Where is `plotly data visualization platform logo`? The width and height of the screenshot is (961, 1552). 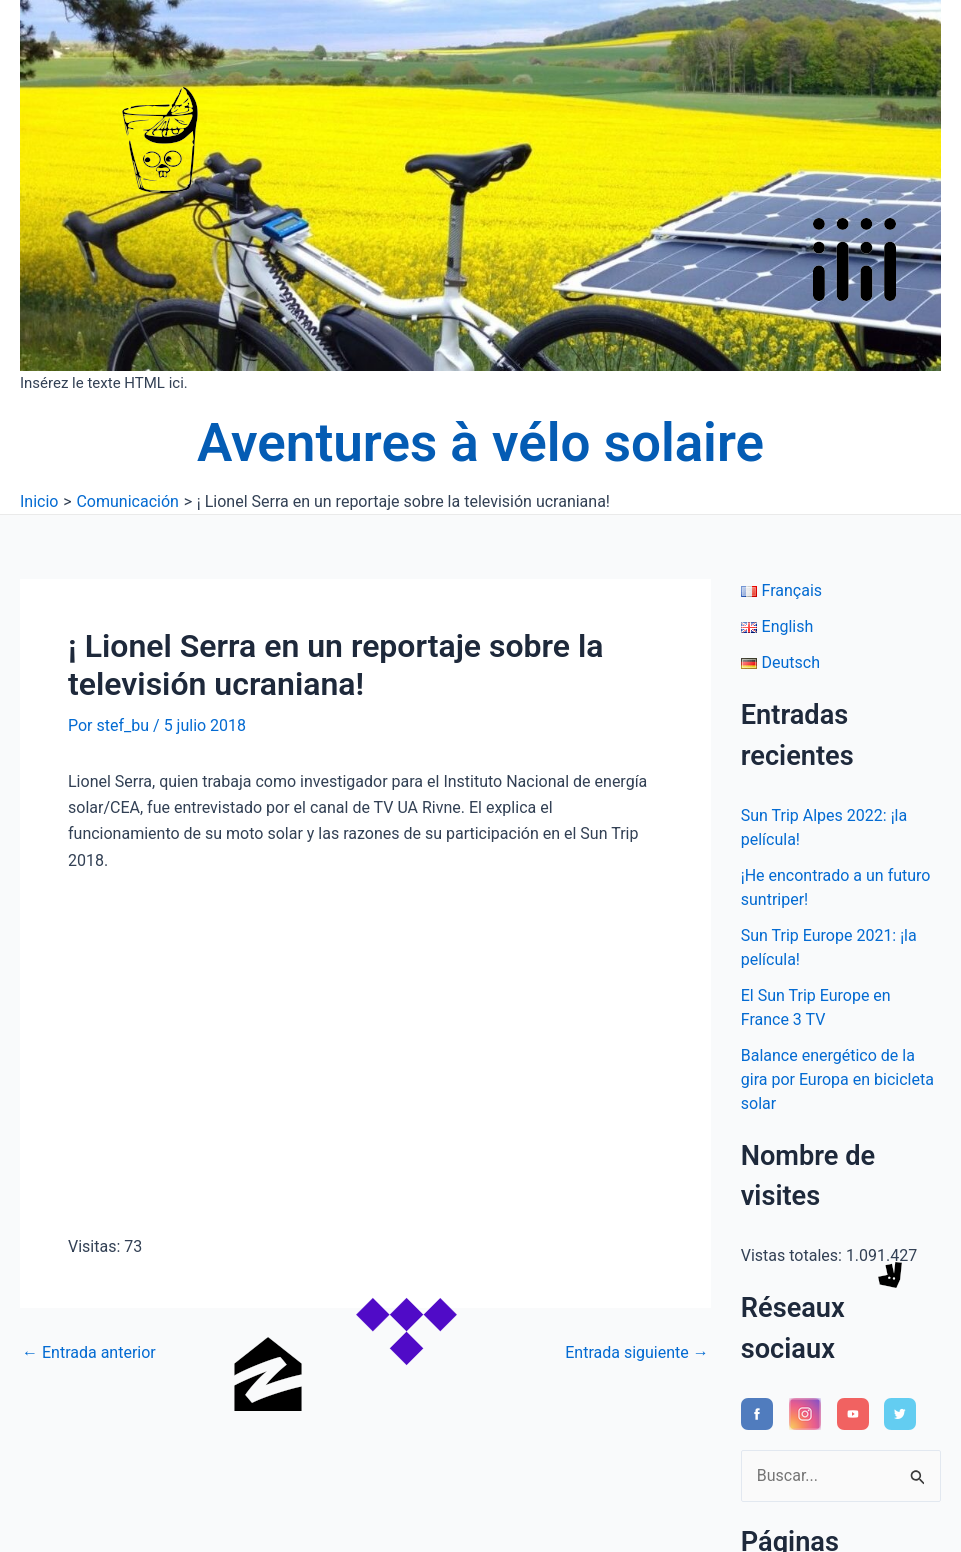 plotly data visualization platform logo is located at coordinates (854, 259).